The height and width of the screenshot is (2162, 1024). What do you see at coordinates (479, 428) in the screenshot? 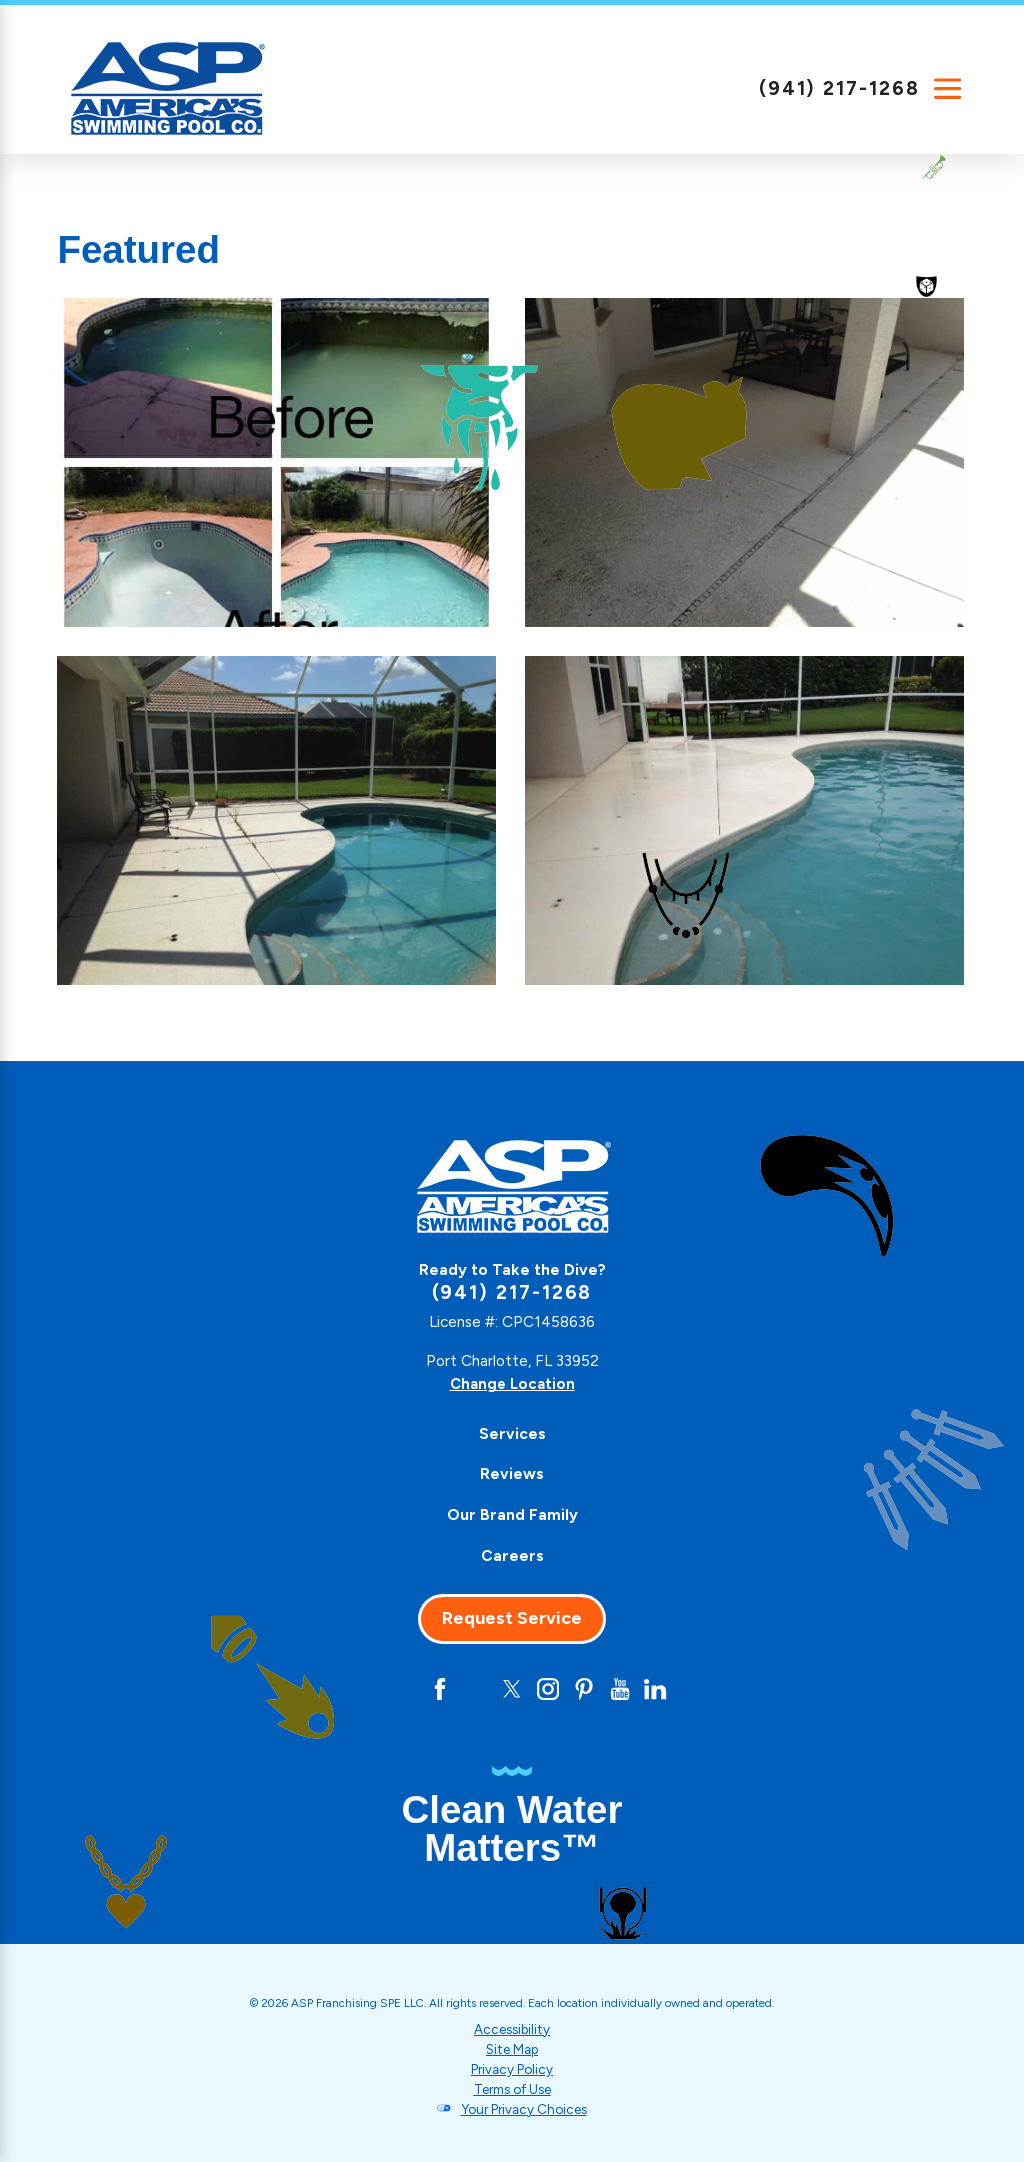
I see `indicates a ceiling hazard or obstacle in gameplay` at bounding box center [479, 428].